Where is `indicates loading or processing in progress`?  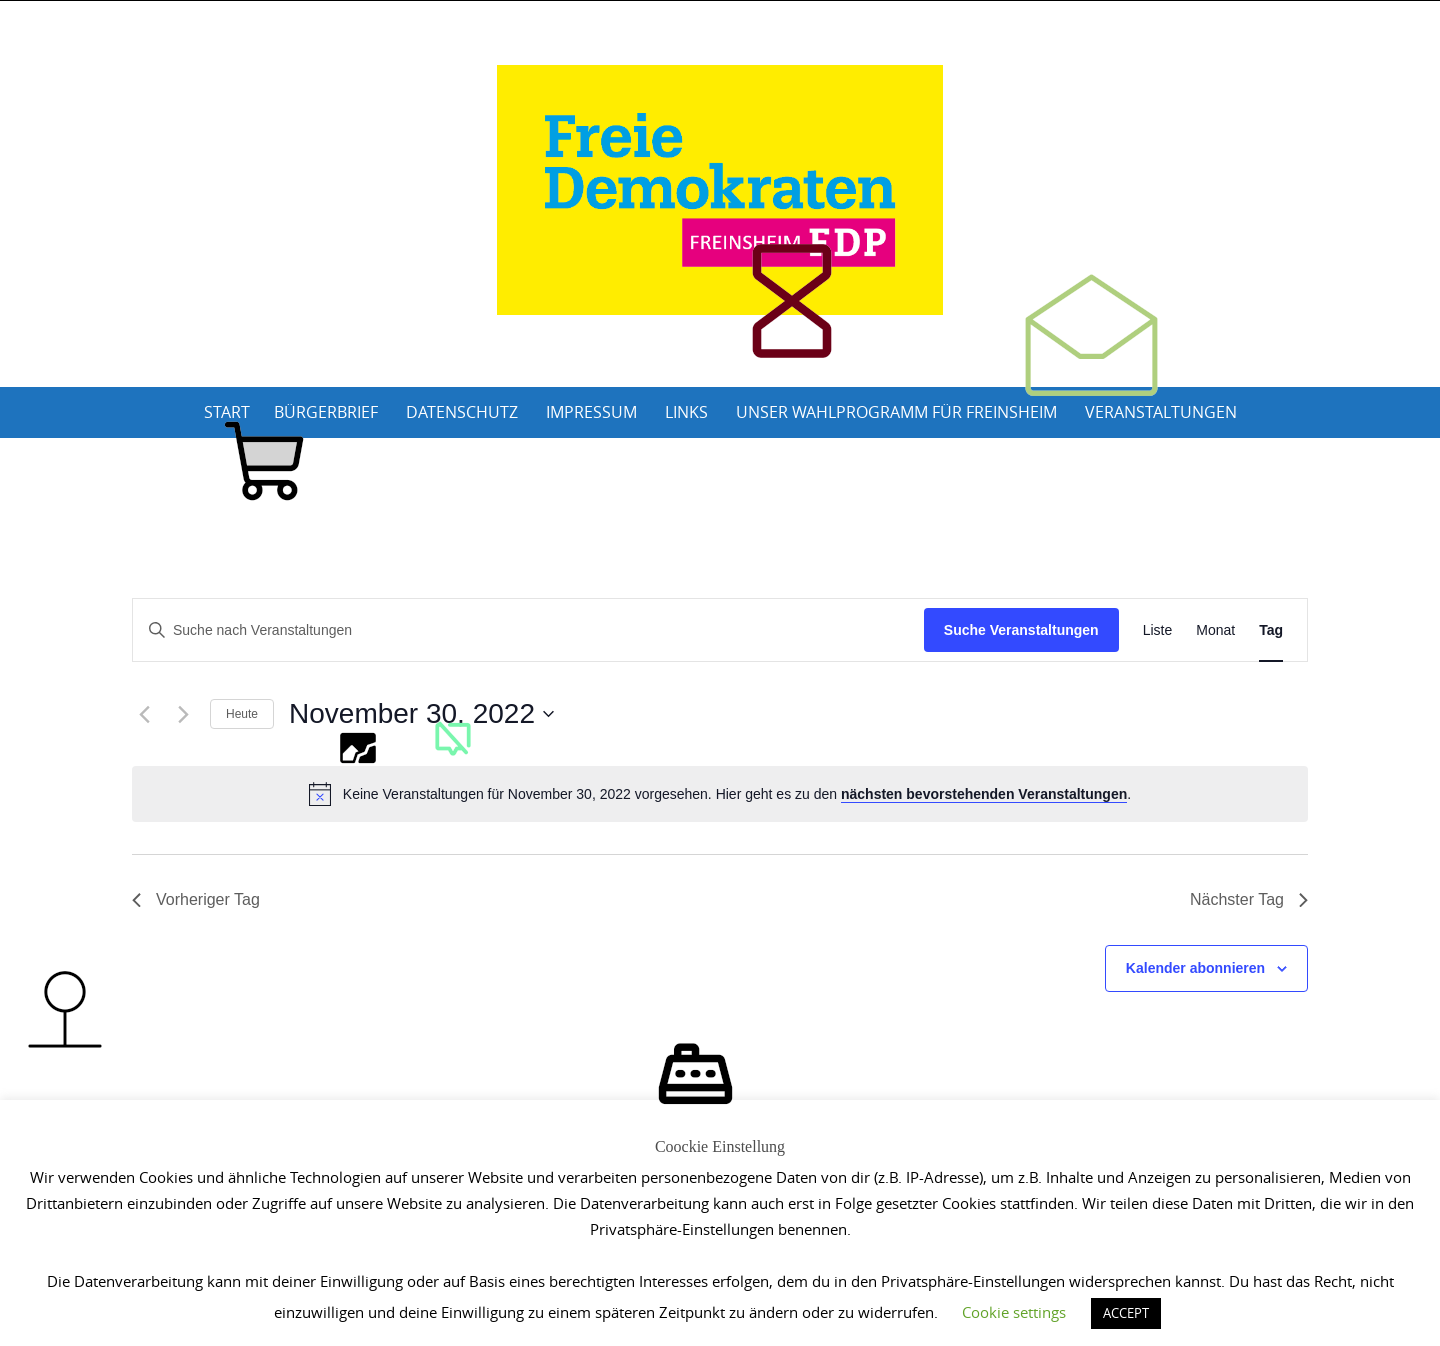
indicates loading or processing in progress is located at coordinates (792, 301).